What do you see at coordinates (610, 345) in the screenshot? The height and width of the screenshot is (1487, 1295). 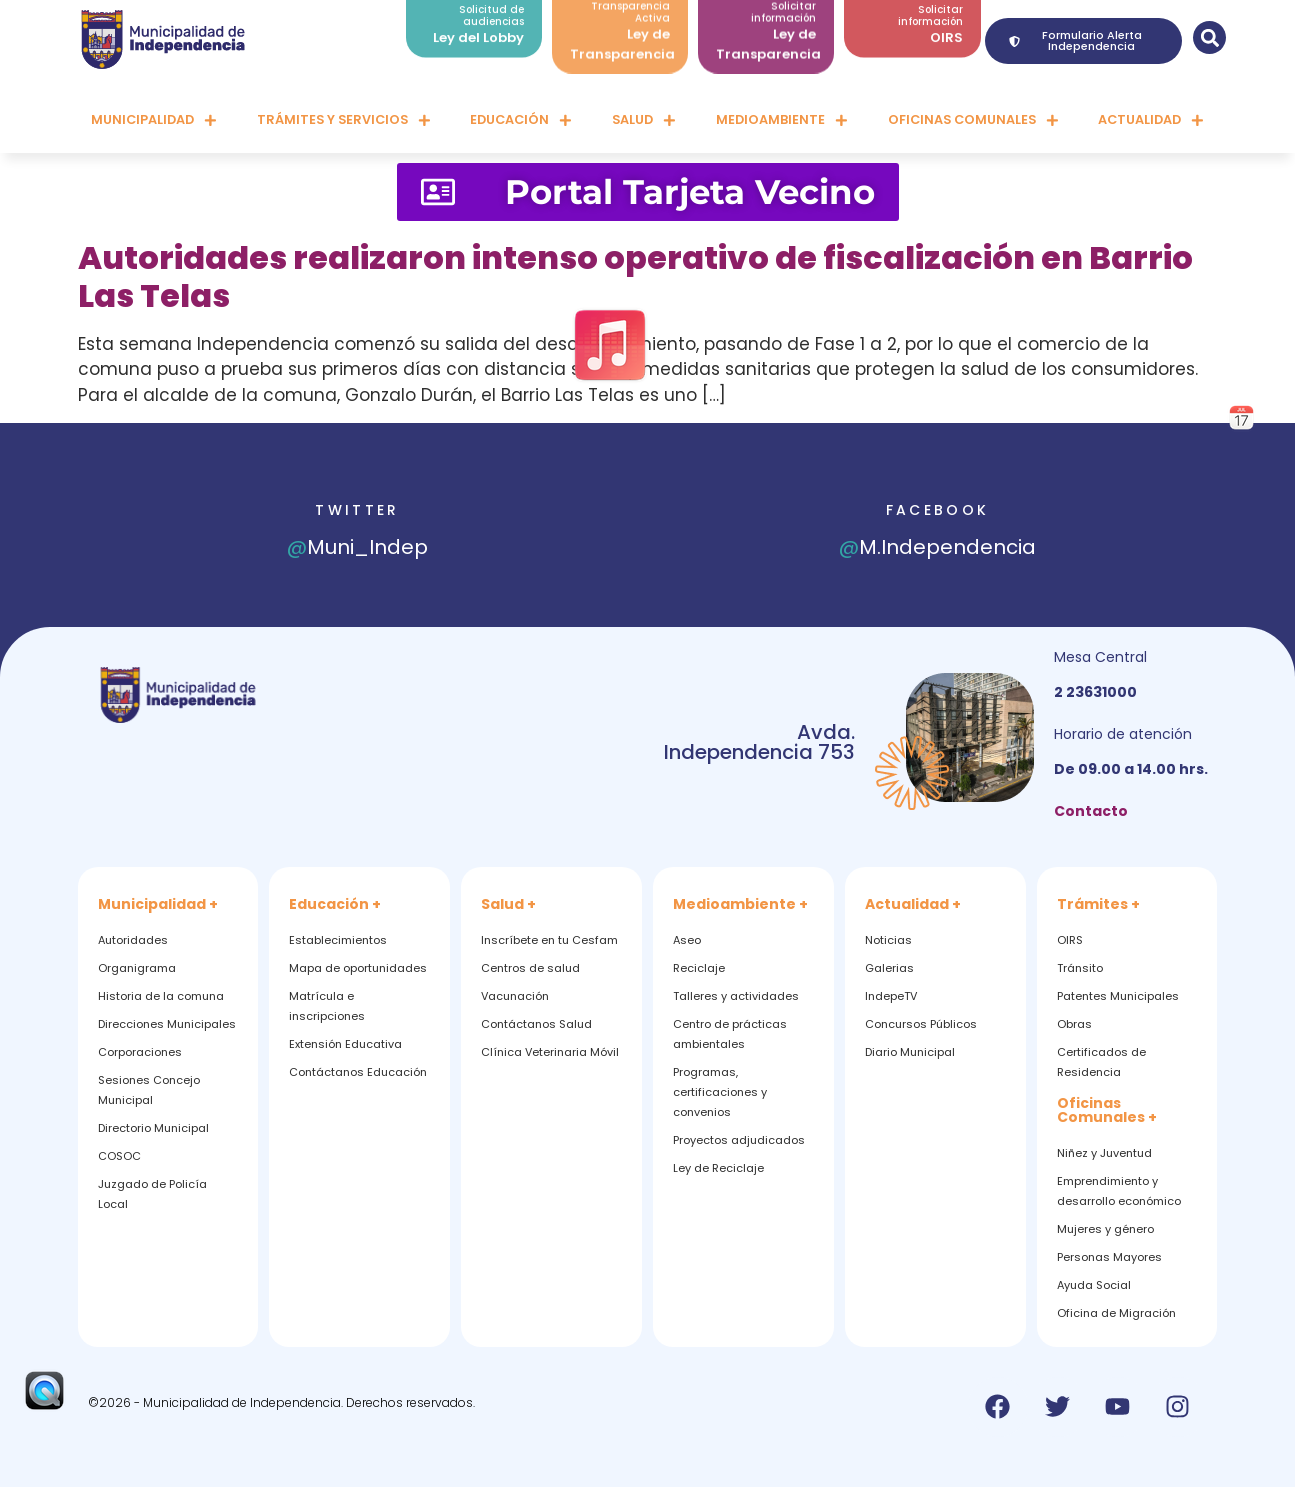 I see `open the music player app` at bounding box center [610, 345].